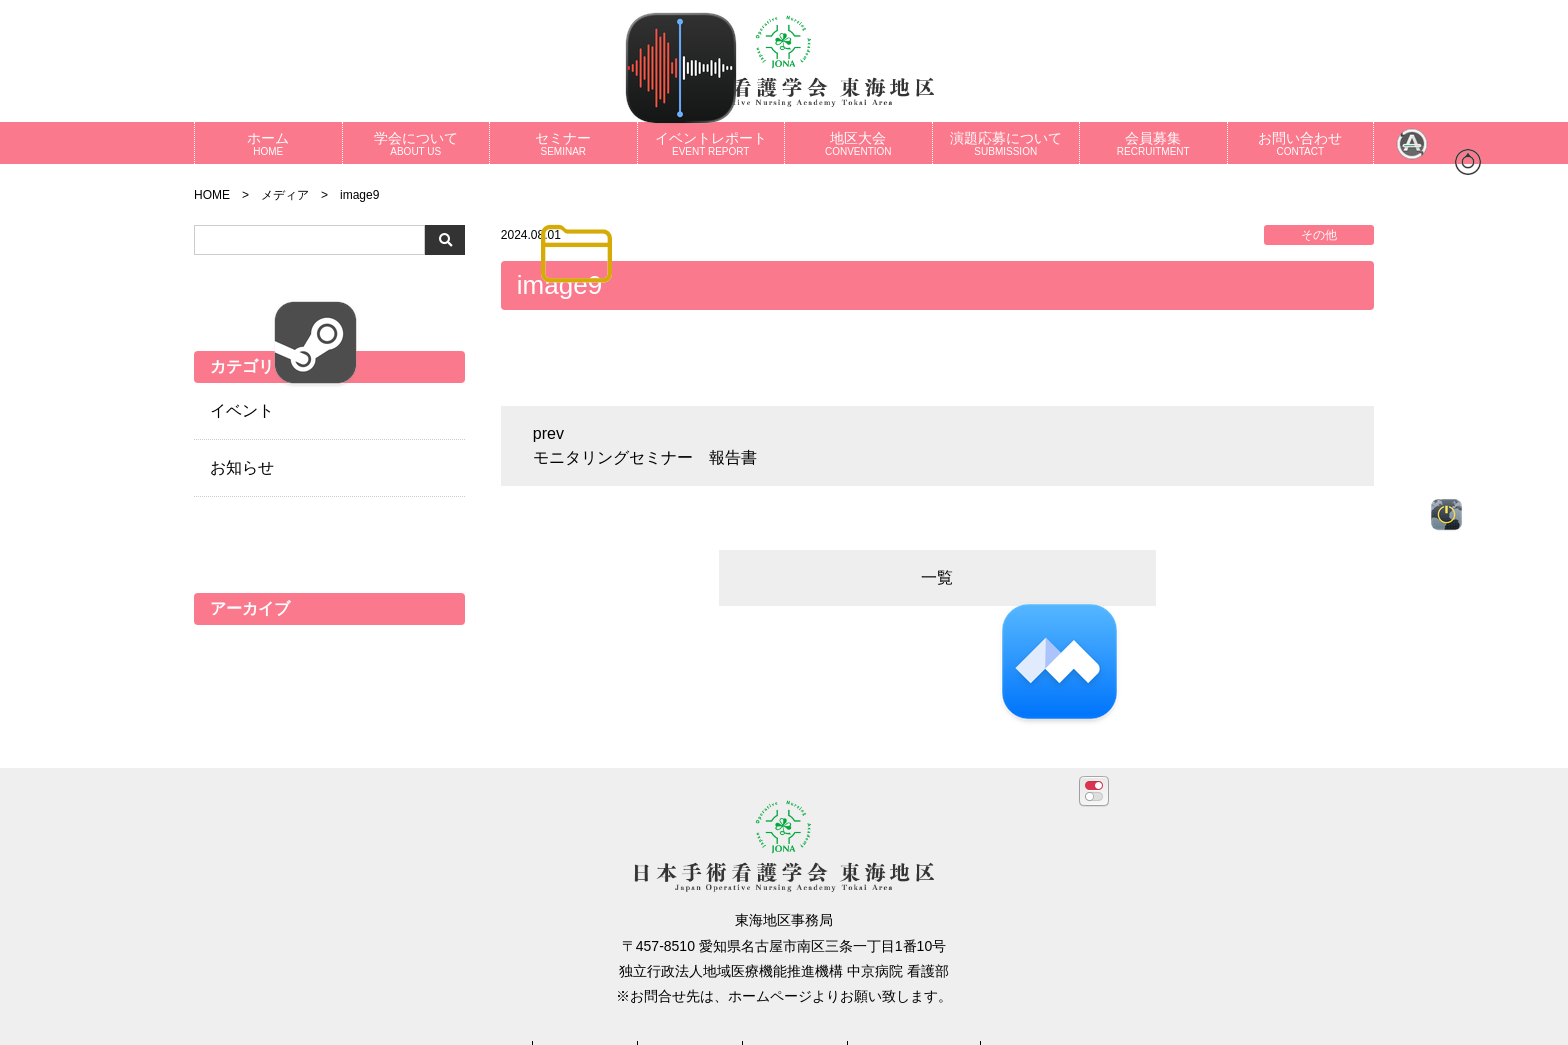 The width and height of the screenshot is (1568, 1045). Describe the element at coordinates (1059, 661) in the screenshot. I see `open meeting or video conferencing app` at that location.